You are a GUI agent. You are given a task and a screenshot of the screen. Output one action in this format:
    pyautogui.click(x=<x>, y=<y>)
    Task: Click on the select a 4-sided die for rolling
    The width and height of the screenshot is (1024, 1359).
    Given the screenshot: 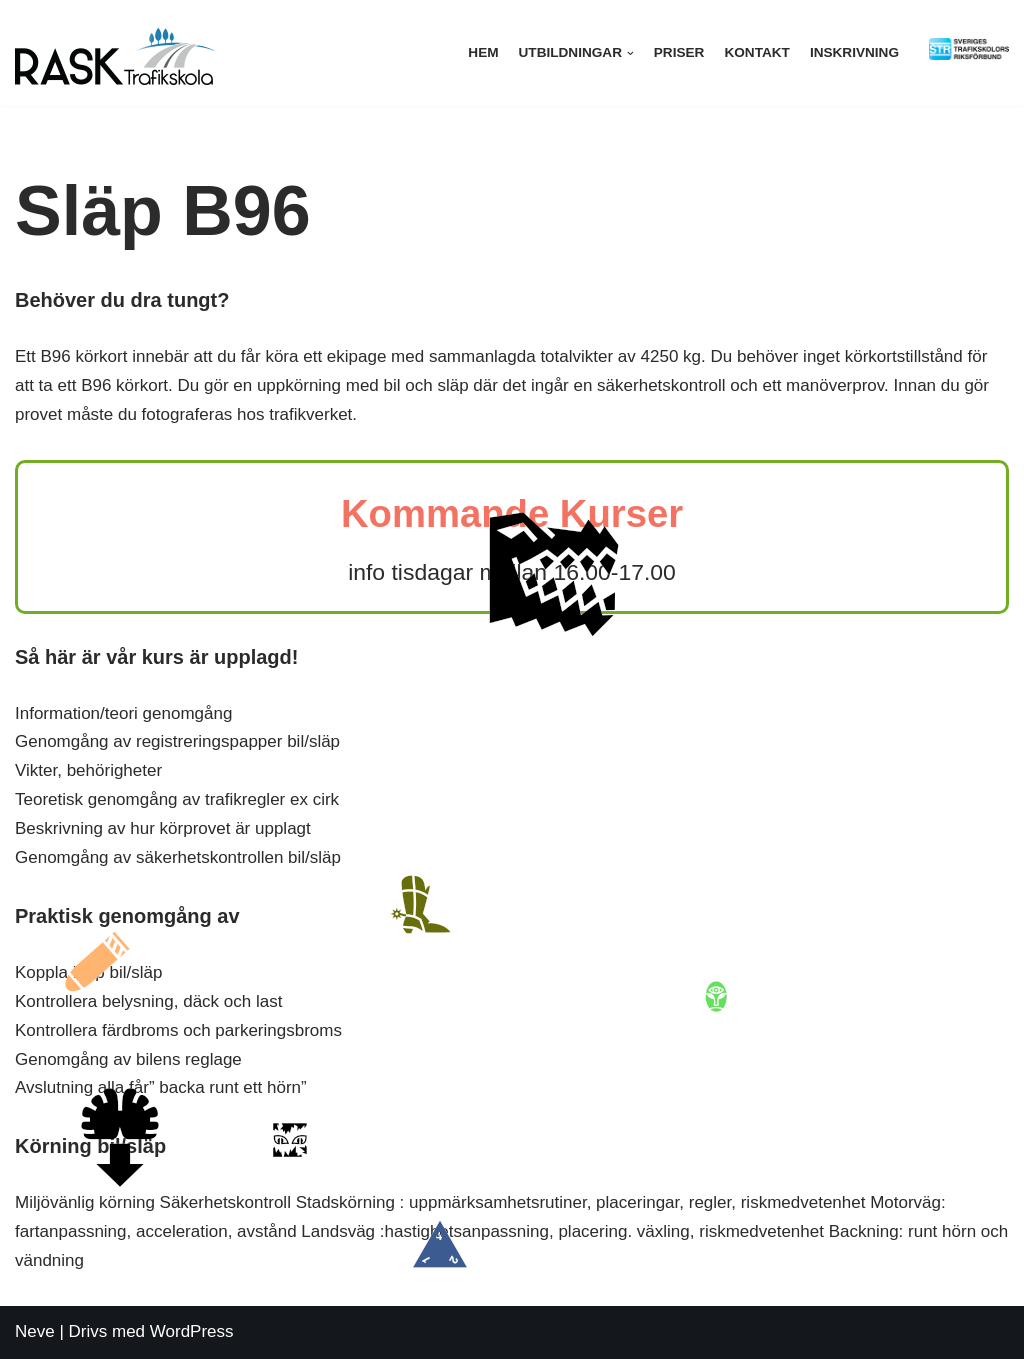 What is the action you would take?
    pyautogui.click(x=440, y=1244)
    